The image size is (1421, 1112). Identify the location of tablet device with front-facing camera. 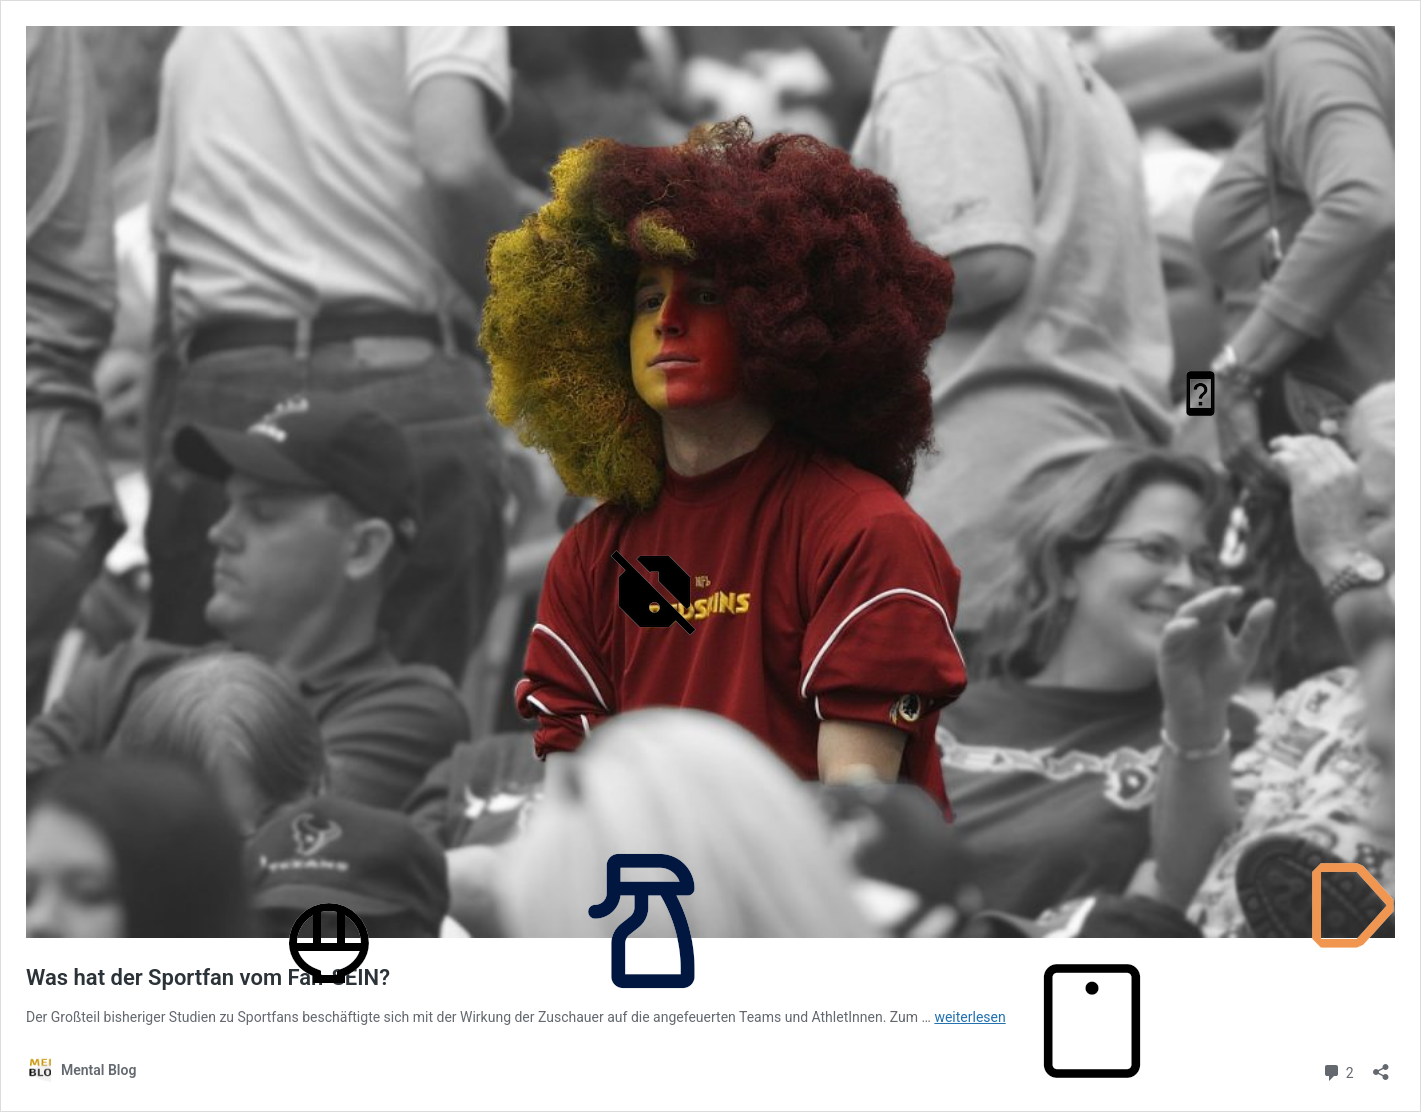
(1092, 1021).